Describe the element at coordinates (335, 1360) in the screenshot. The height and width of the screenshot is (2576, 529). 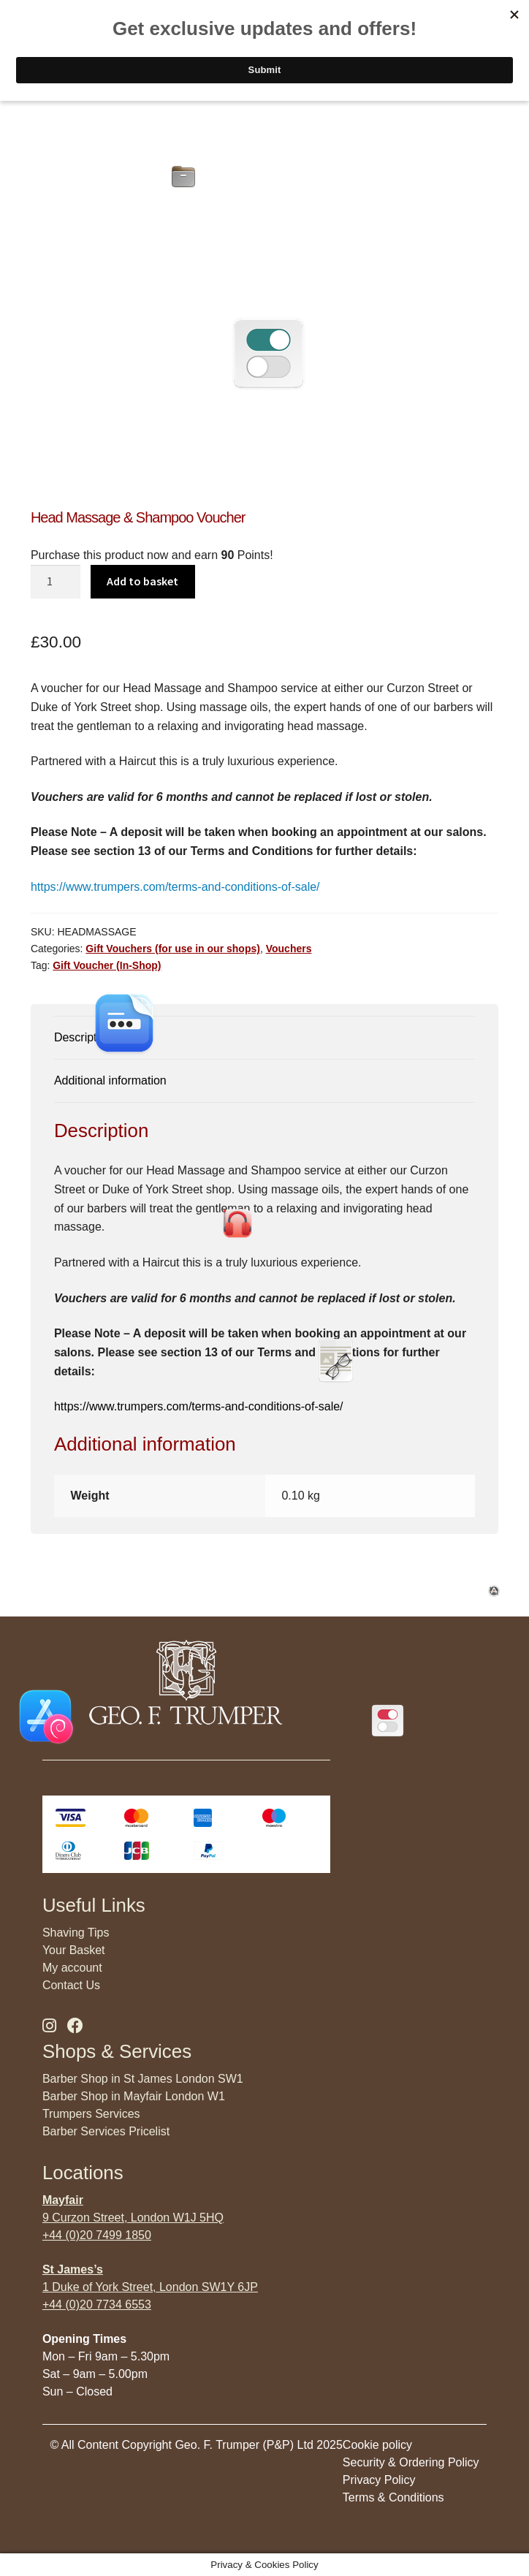
I see `open office productivity suite` at that location.